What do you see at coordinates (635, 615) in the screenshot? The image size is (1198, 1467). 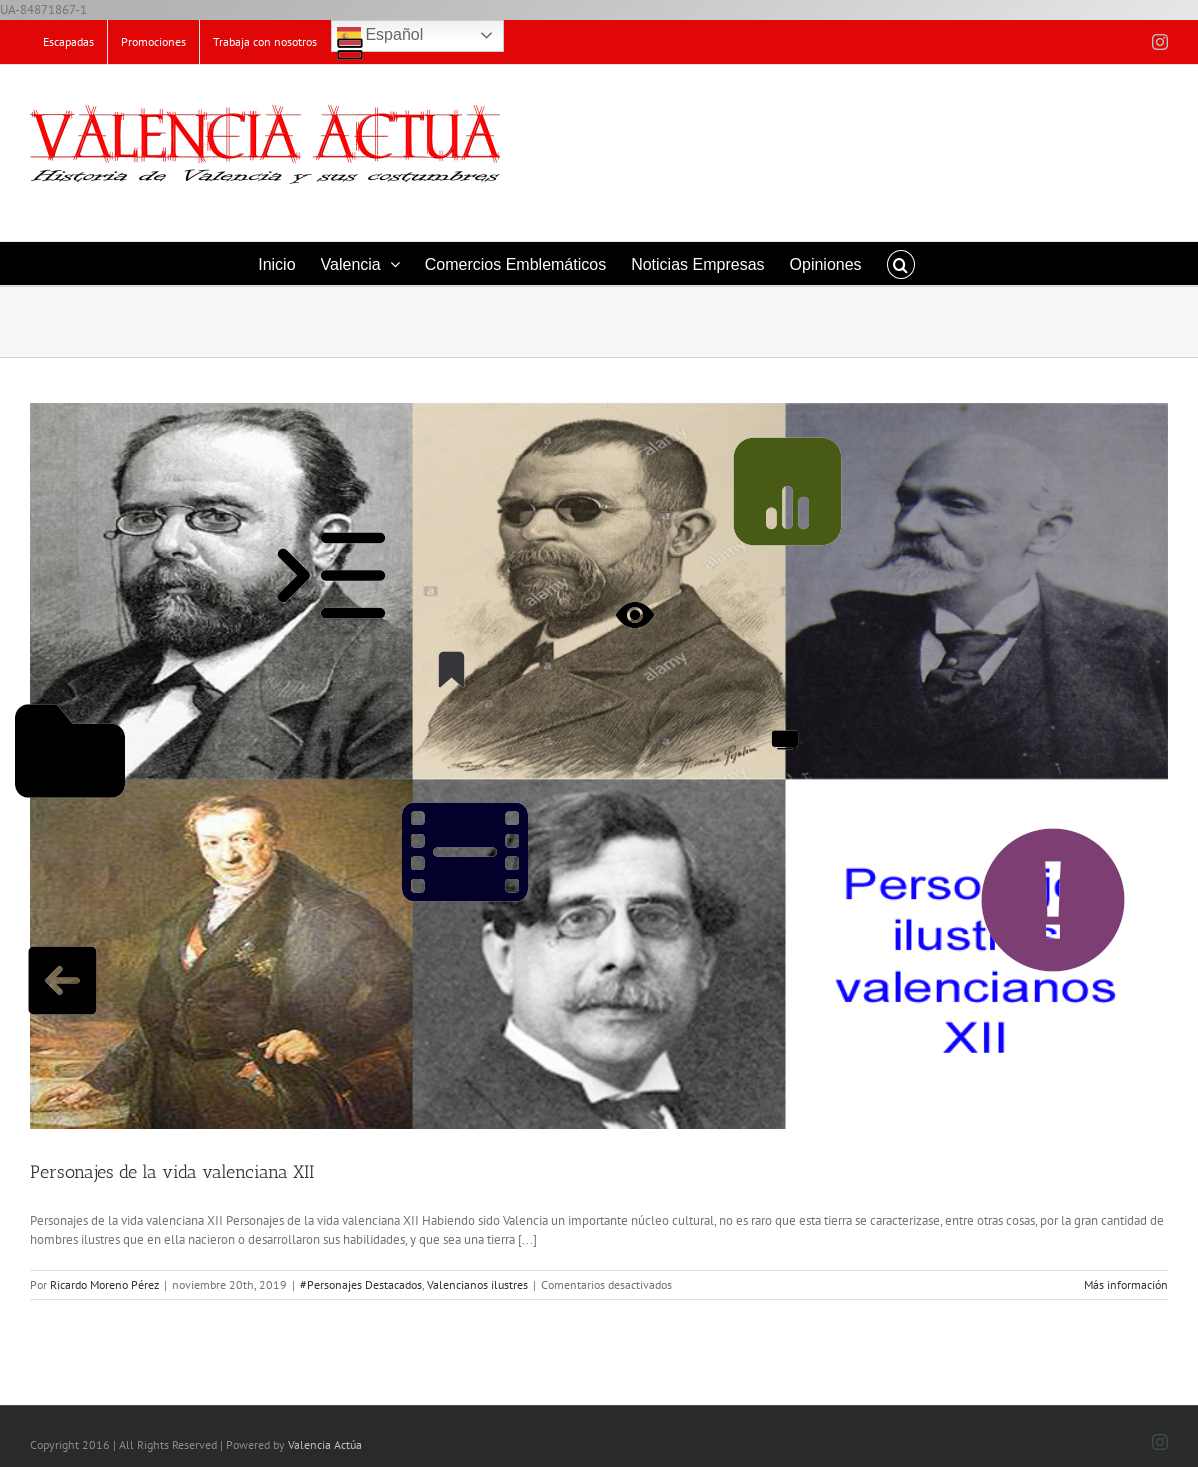 I see `view or preview content` at bounding box center [635, 615].